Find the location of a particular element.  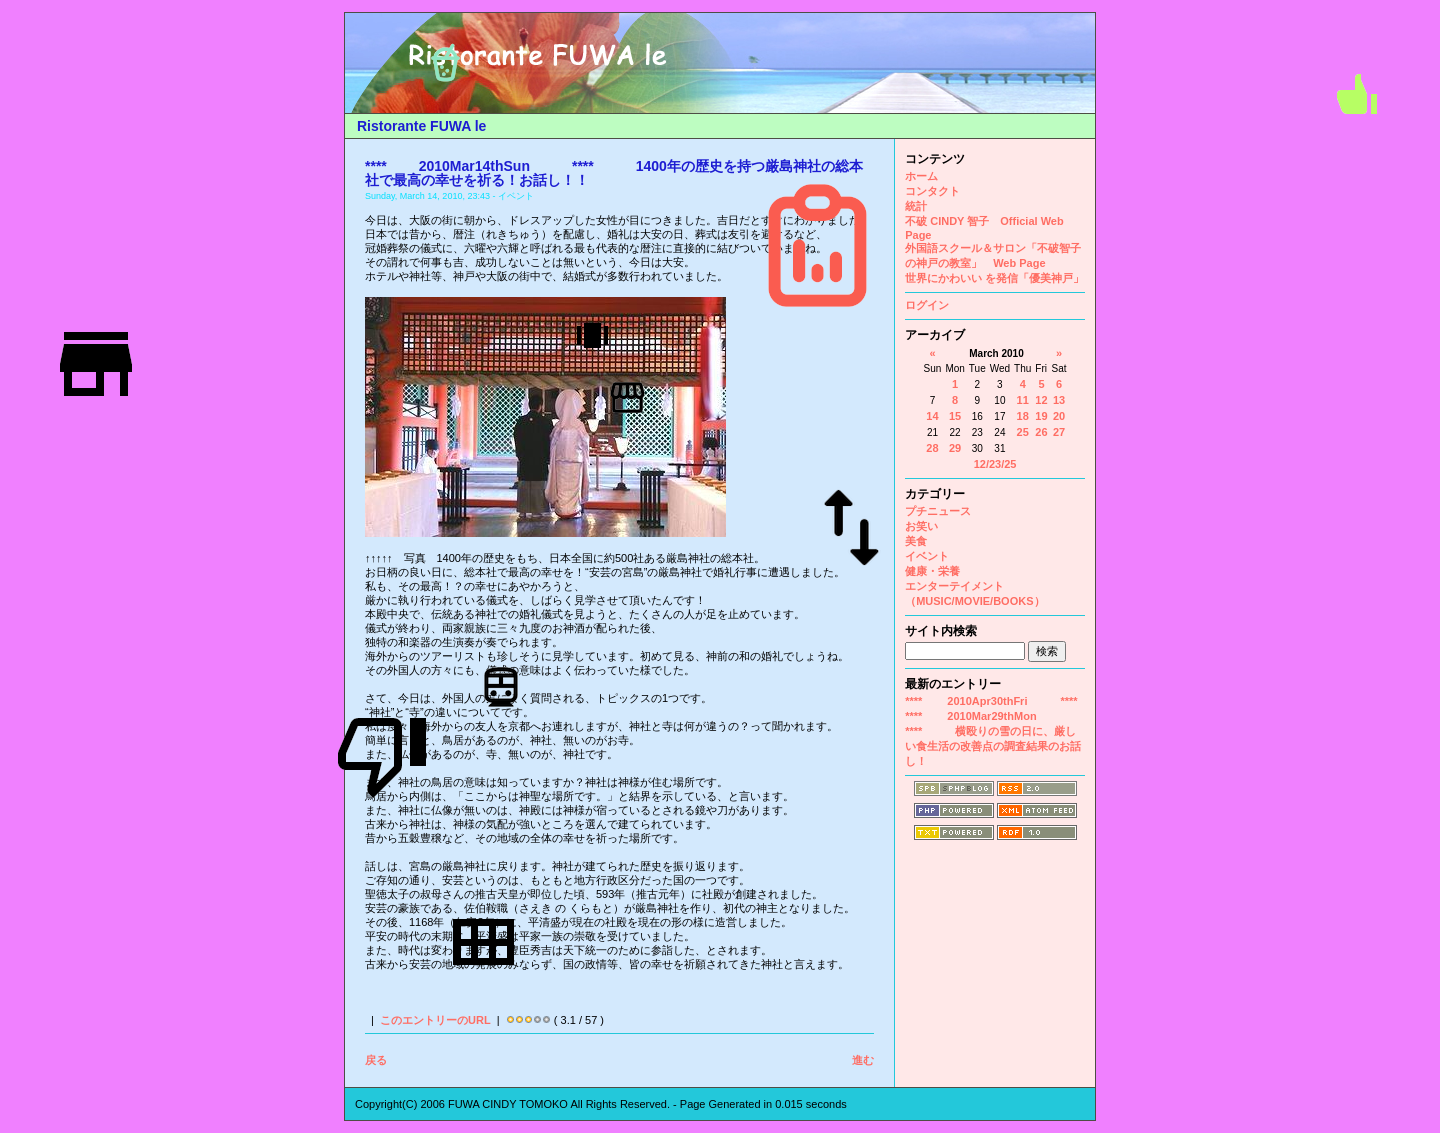

order bubble tea or boba drinks is located at coordinates (445, 63).